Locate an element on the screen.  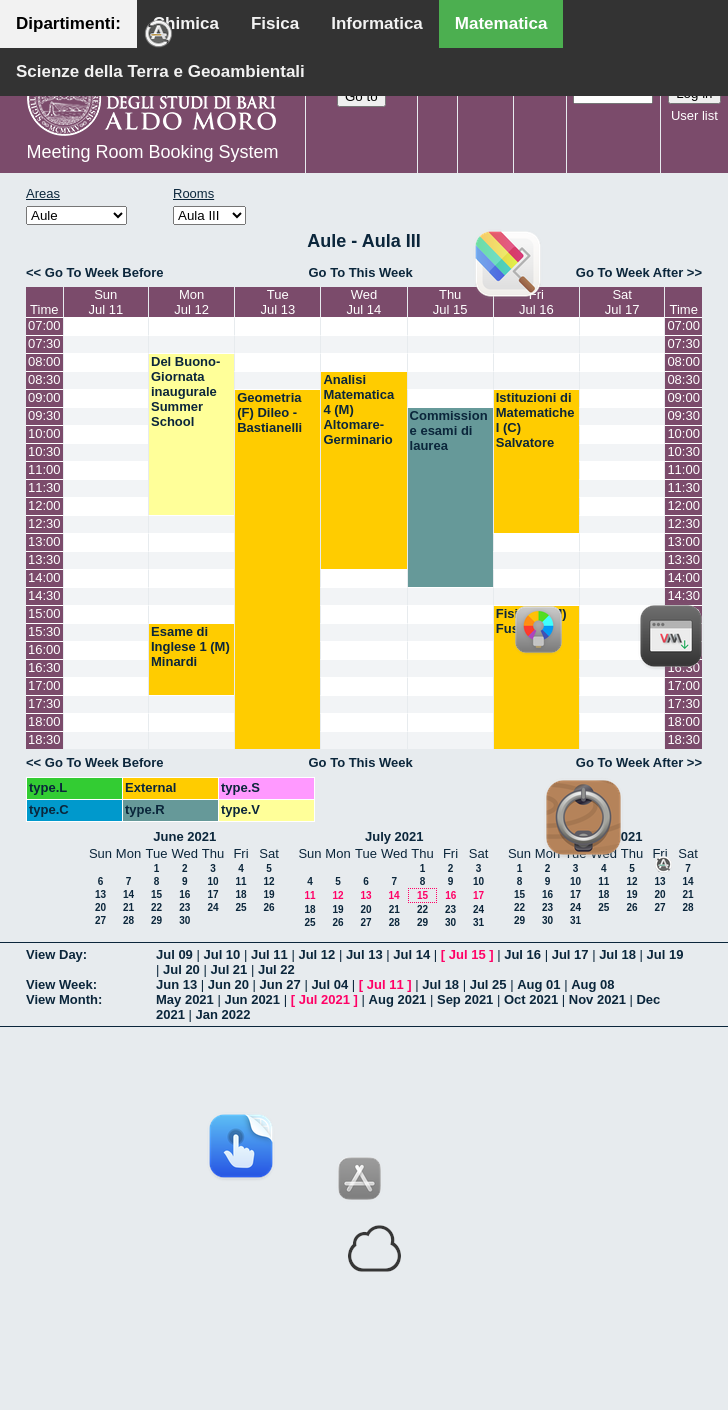
open Gradience app to customize GTK theme colors is located at coordinates (508, 264).